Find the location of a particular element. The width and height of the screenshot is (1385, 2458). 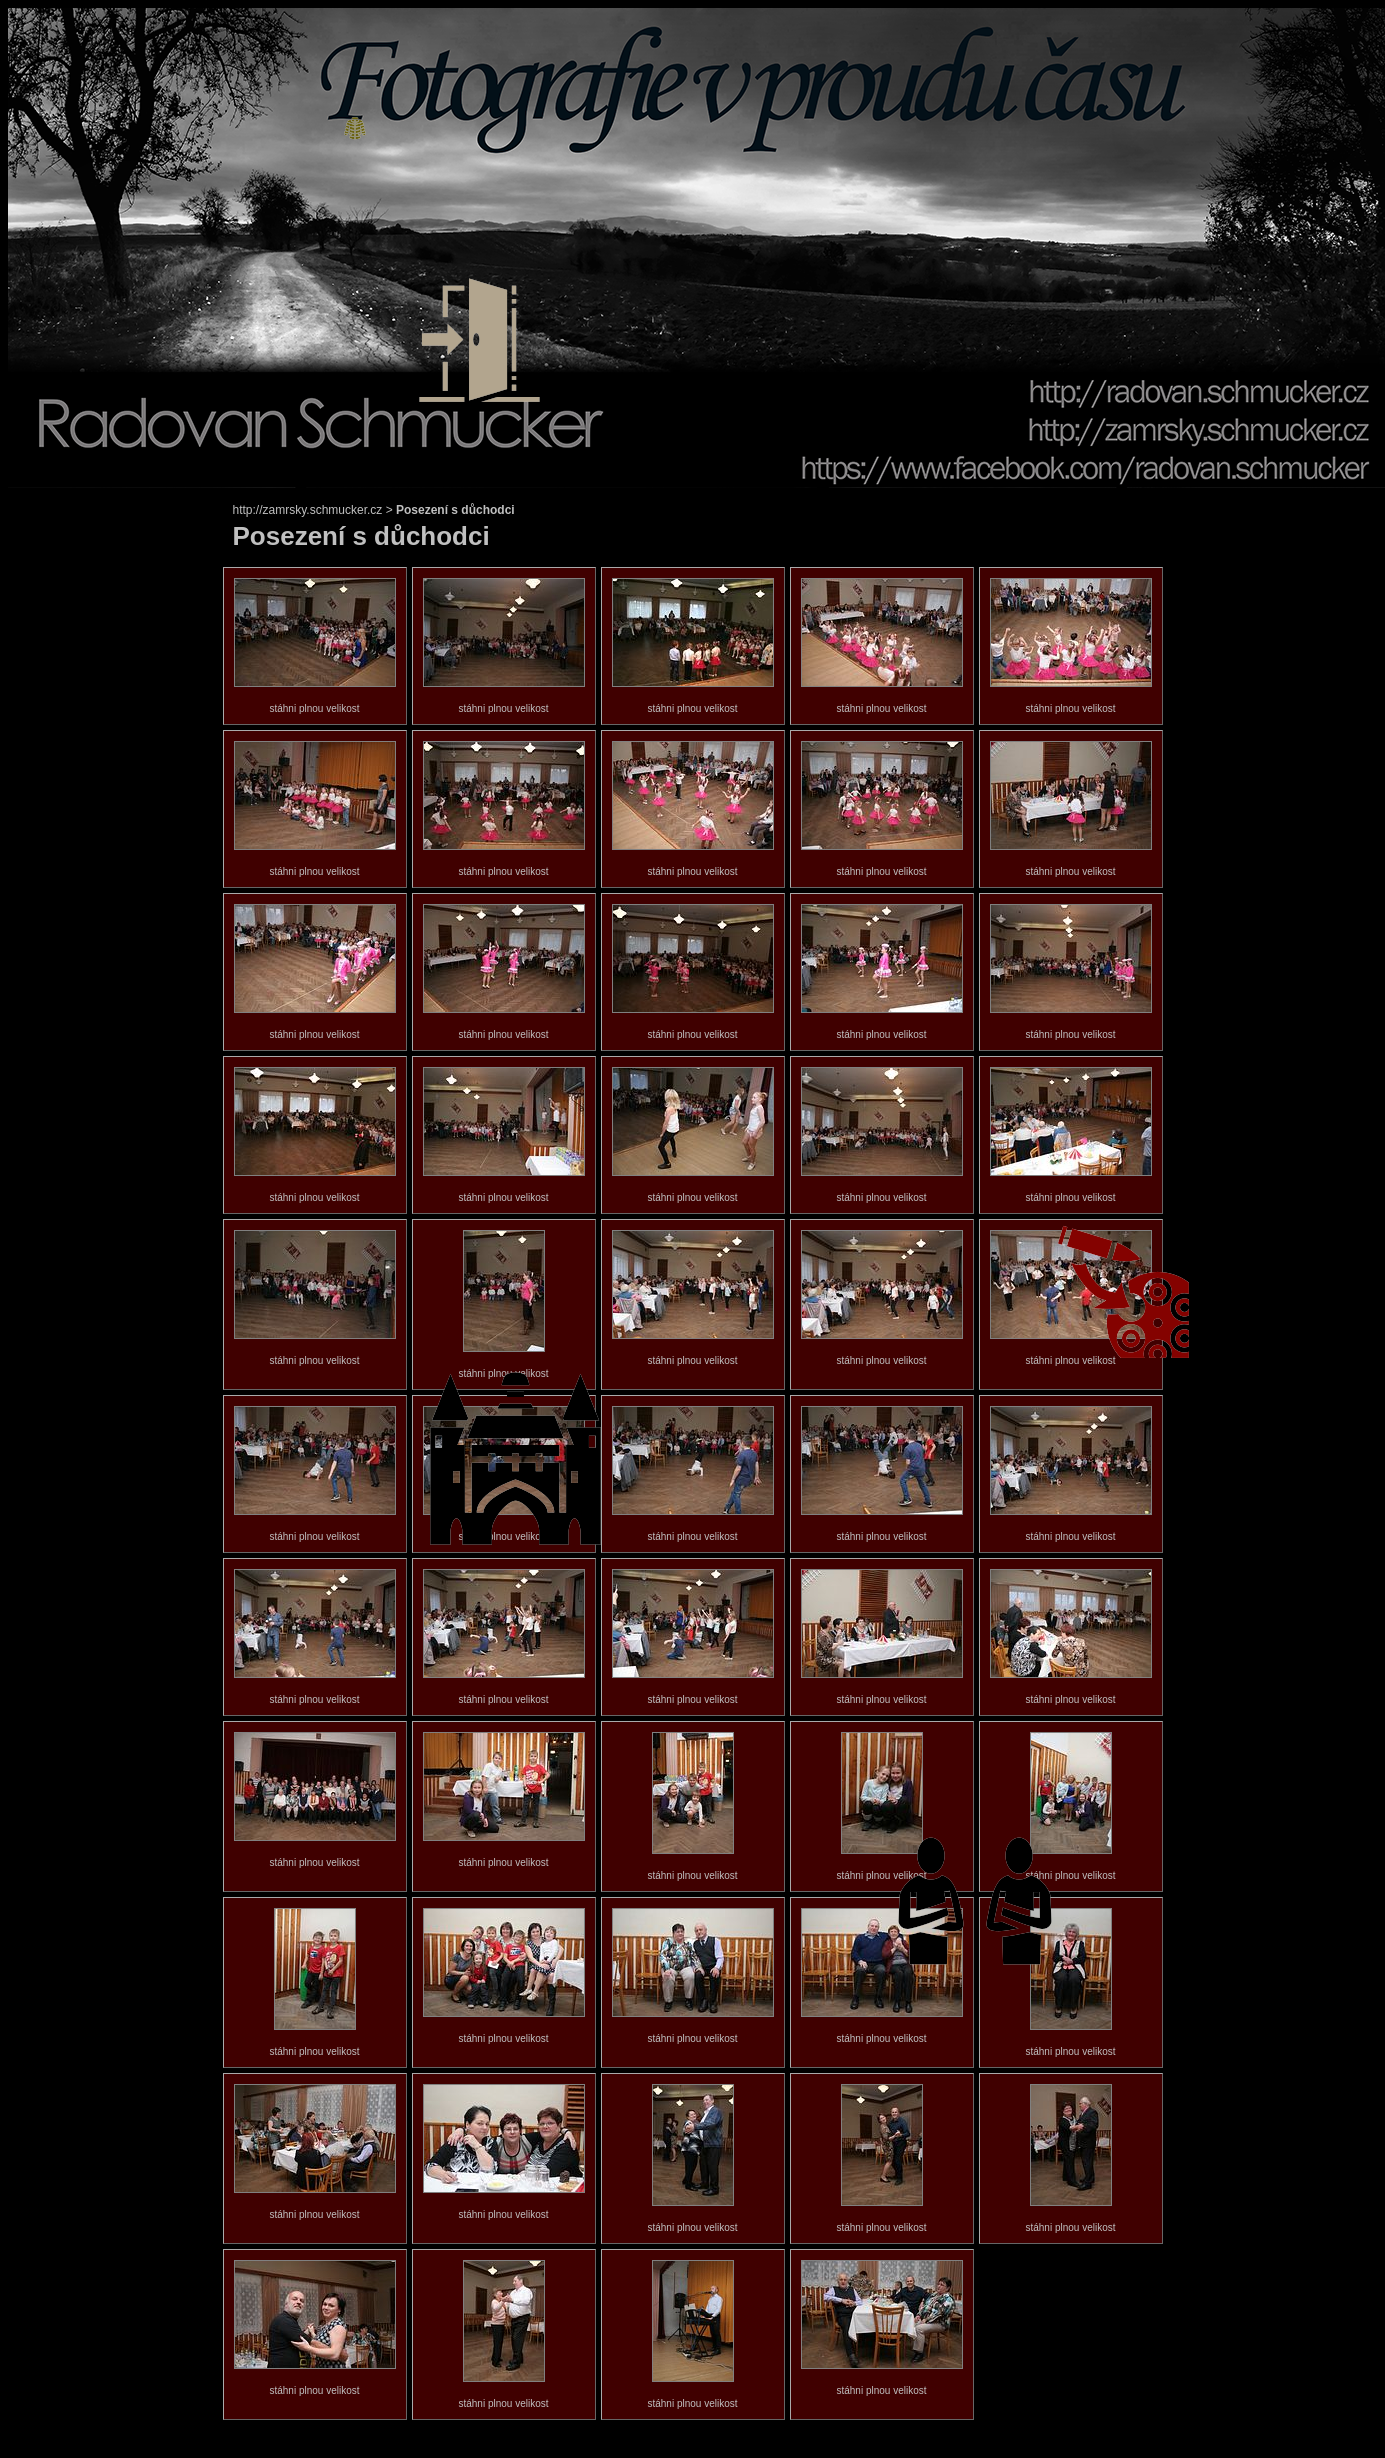

reload weapon ammunition is located at coordinates (1121, 1290).